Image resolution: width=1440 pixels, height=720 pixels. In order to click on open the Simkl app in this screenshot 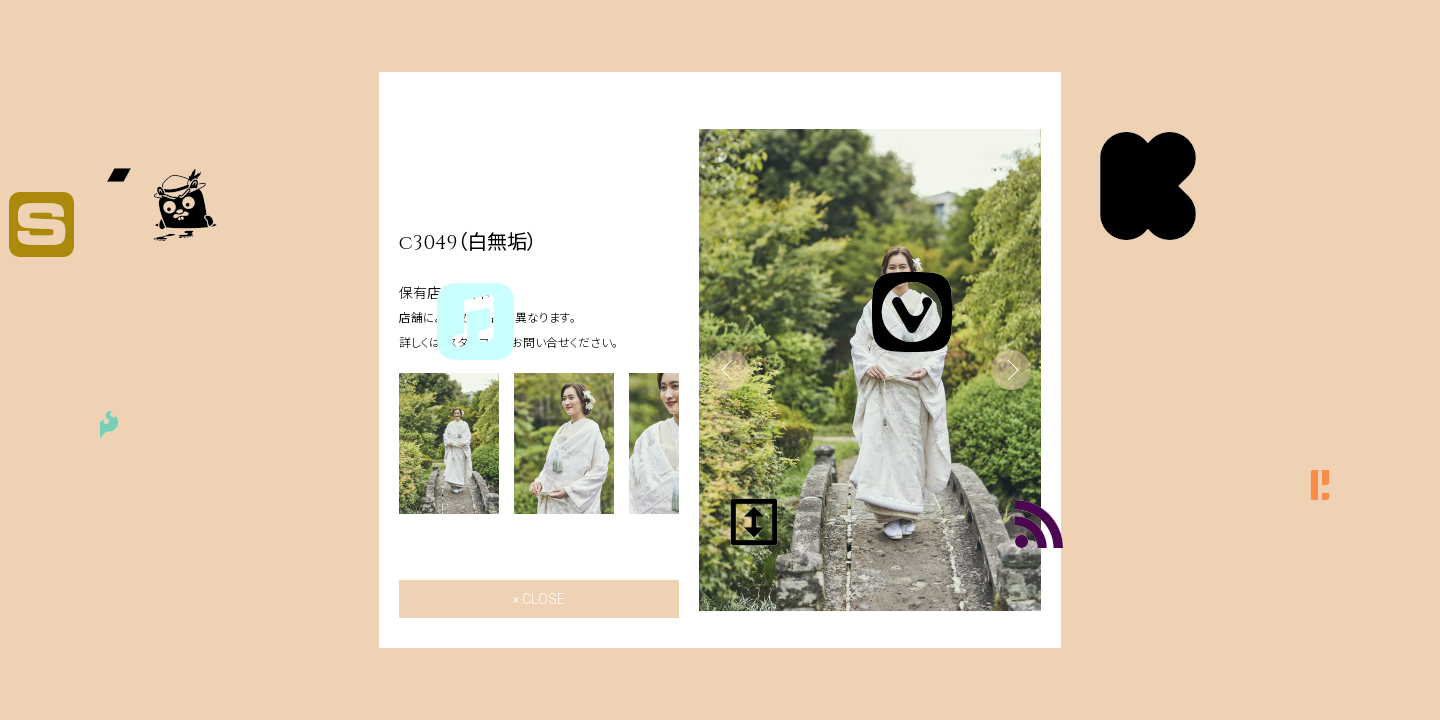, I will do `click(41, 224)`.